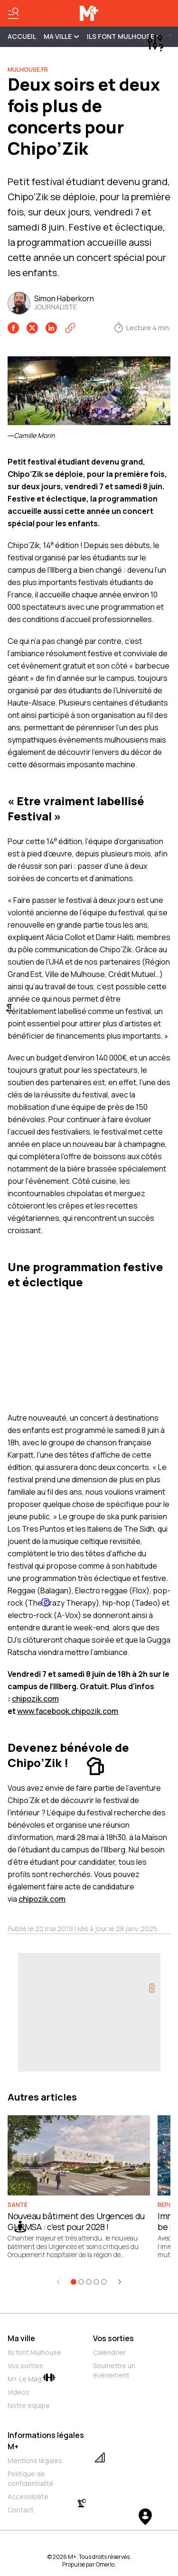 The width and height of the screenshot is (178, 2576). I want to click on indicates device is currently charging, so click(152, 1988).